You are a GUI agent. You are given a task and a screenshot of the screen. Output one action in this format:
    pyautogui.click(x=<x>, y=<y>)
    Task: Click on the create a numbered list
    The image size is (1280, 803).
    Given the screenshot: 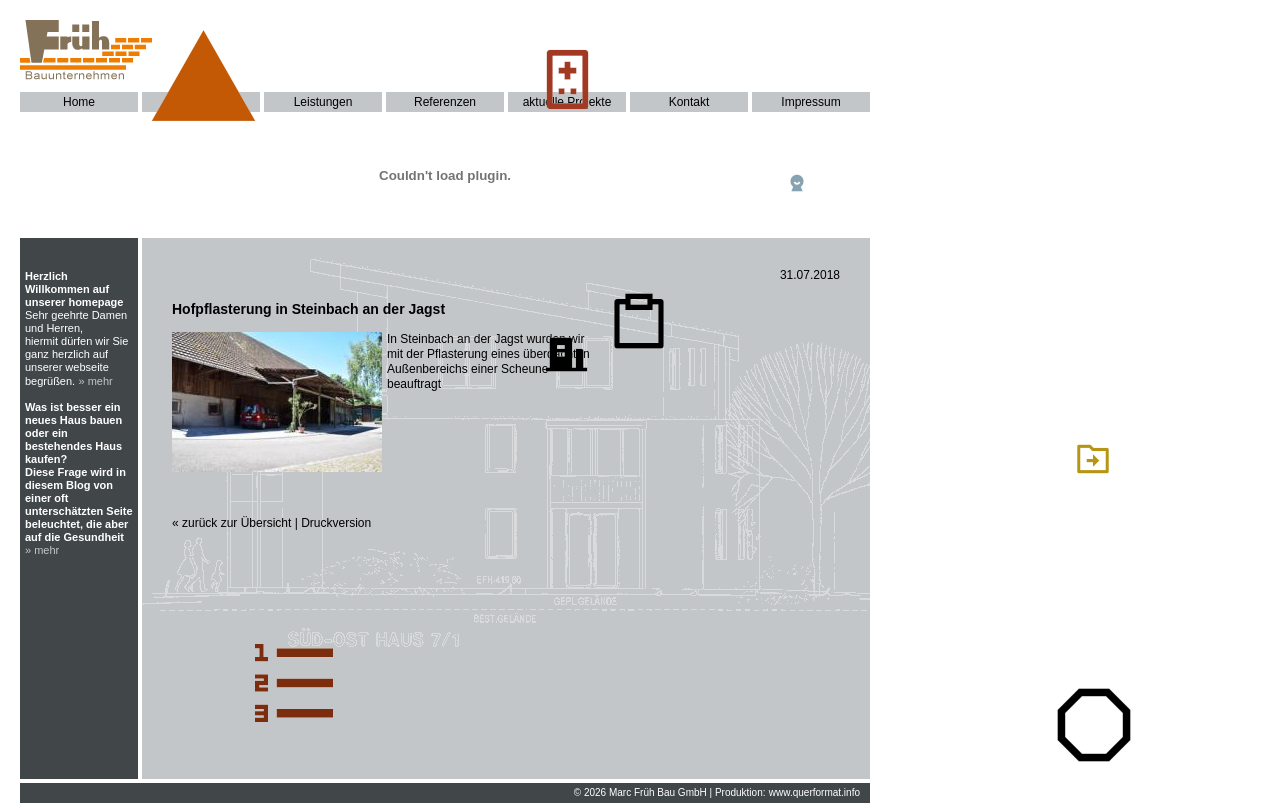 What is the action you would take?
    pyautogui.click(x=294, y=683)
    